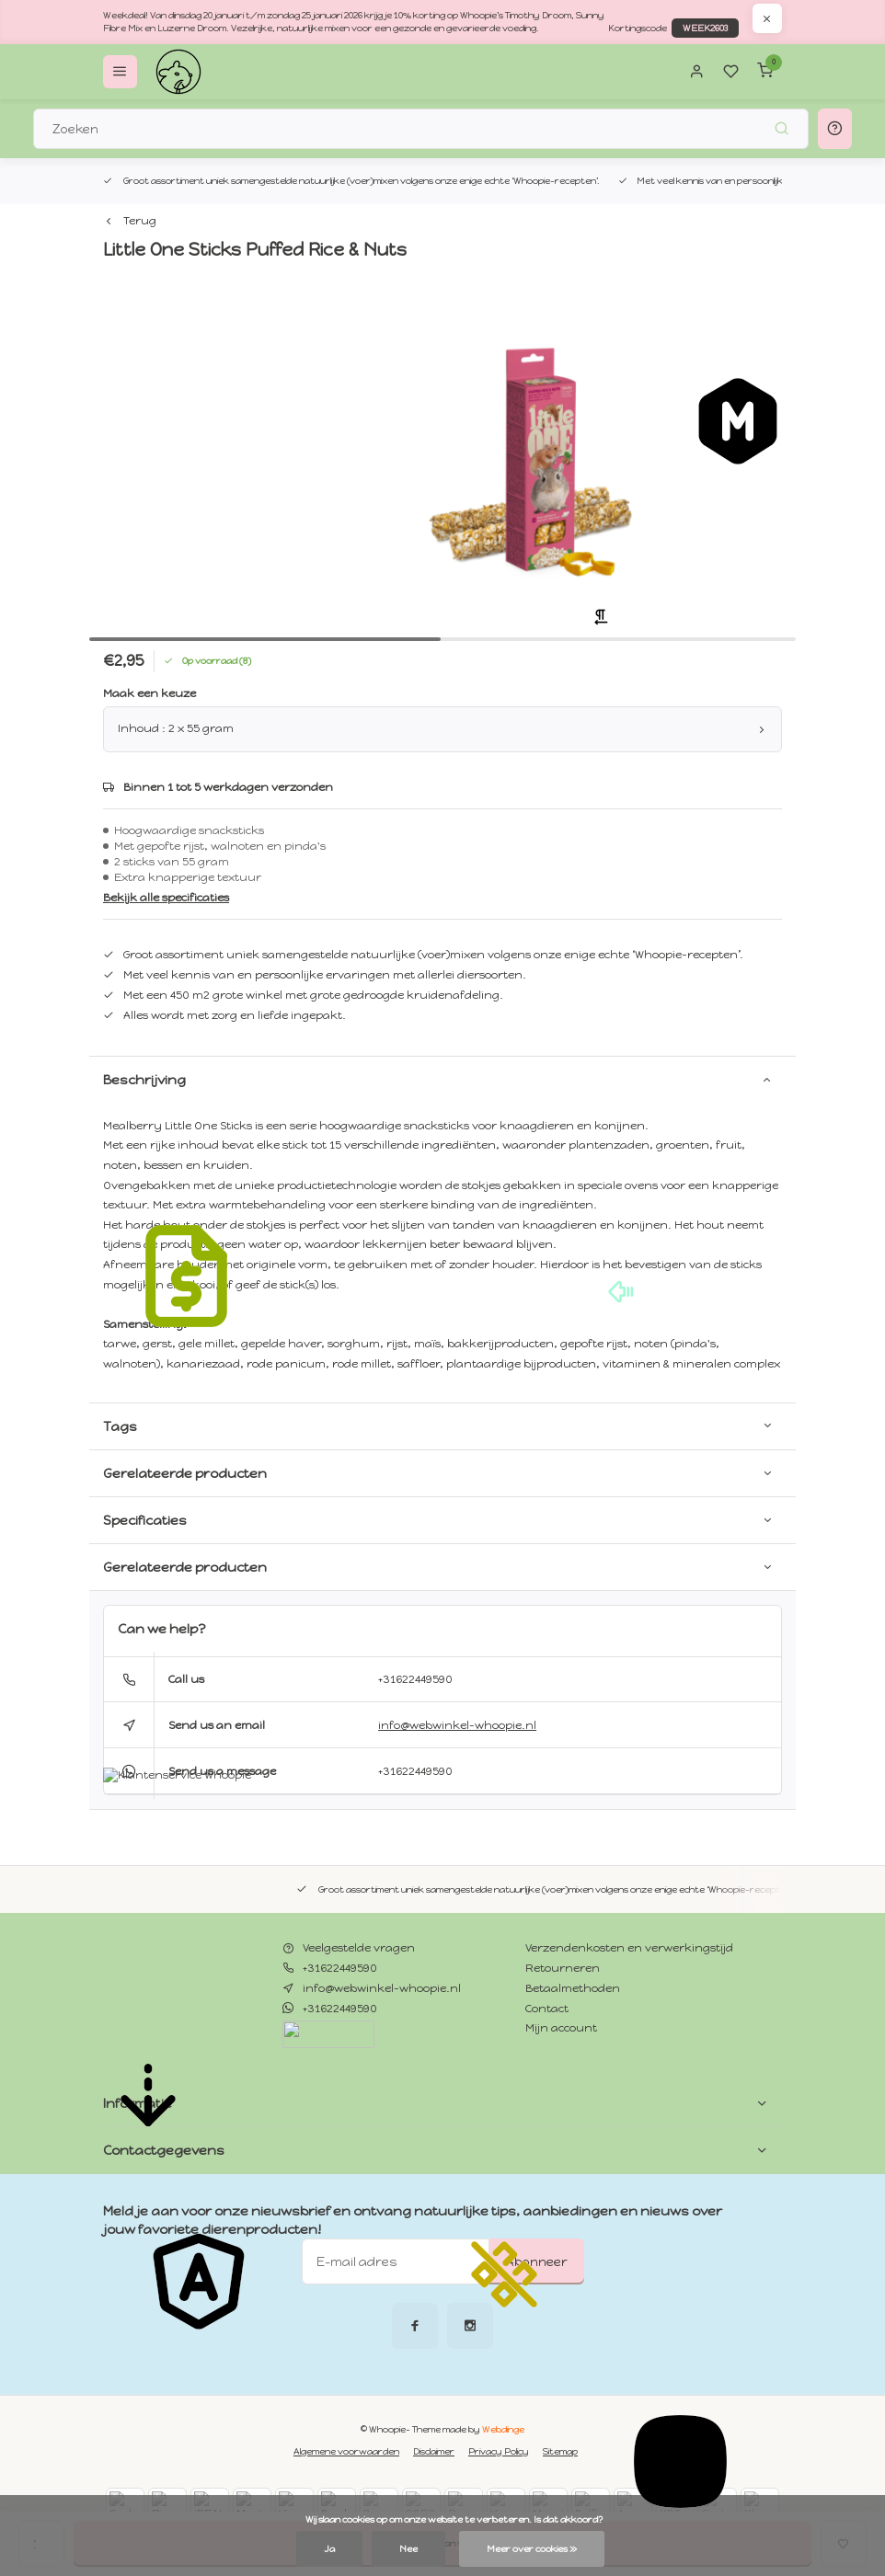 The width and height of the screenshot is (885, 2576). Describe the element at coordinates (199, 2282) in the screenshot. I see `angular framework logo` at that location.